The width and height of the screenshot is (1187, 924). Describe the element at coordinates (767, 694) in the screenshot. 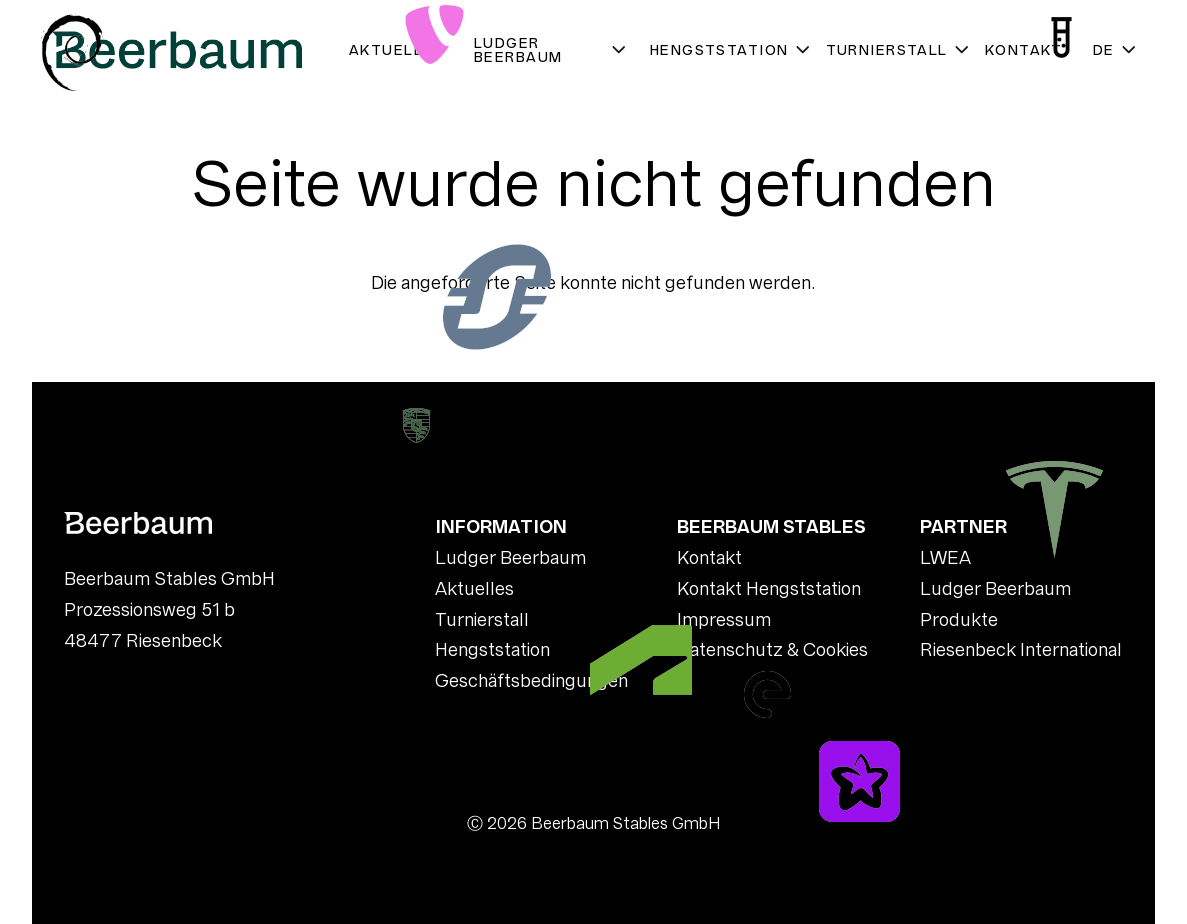

I see `open the e logo application` at that location.